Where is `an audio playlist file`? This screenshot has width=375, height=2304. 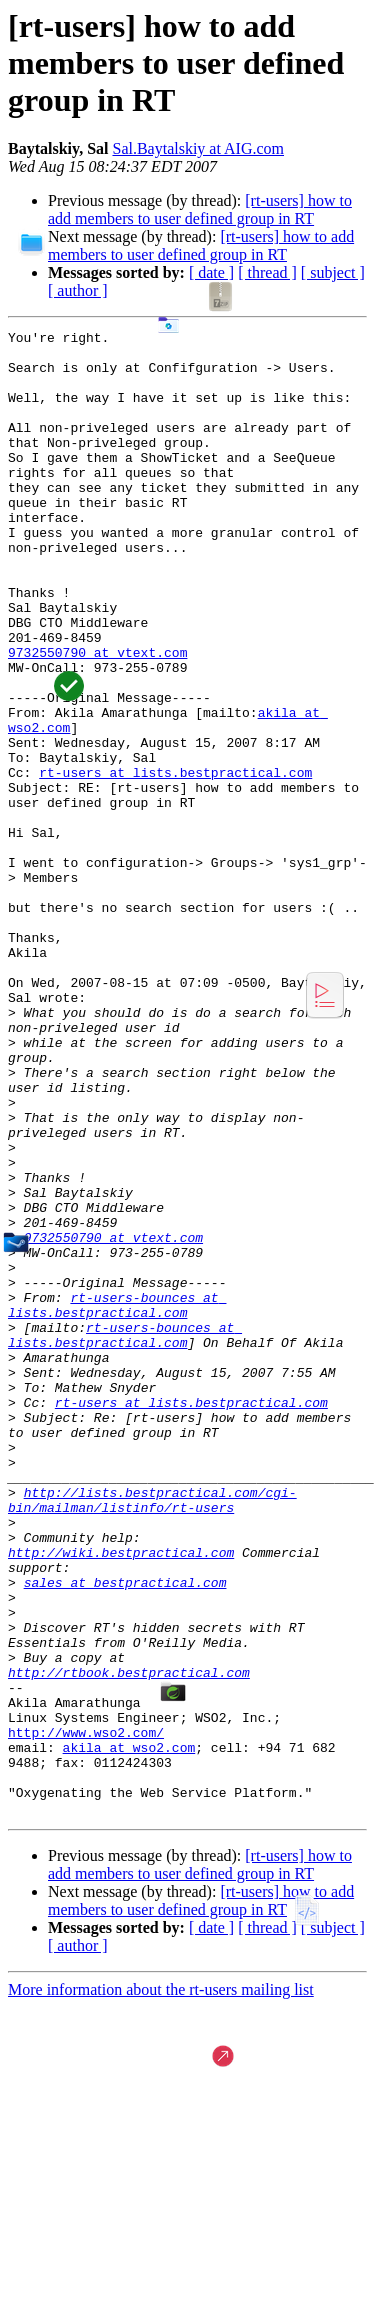 an audio playlist file is located at coordinates (325, 995).